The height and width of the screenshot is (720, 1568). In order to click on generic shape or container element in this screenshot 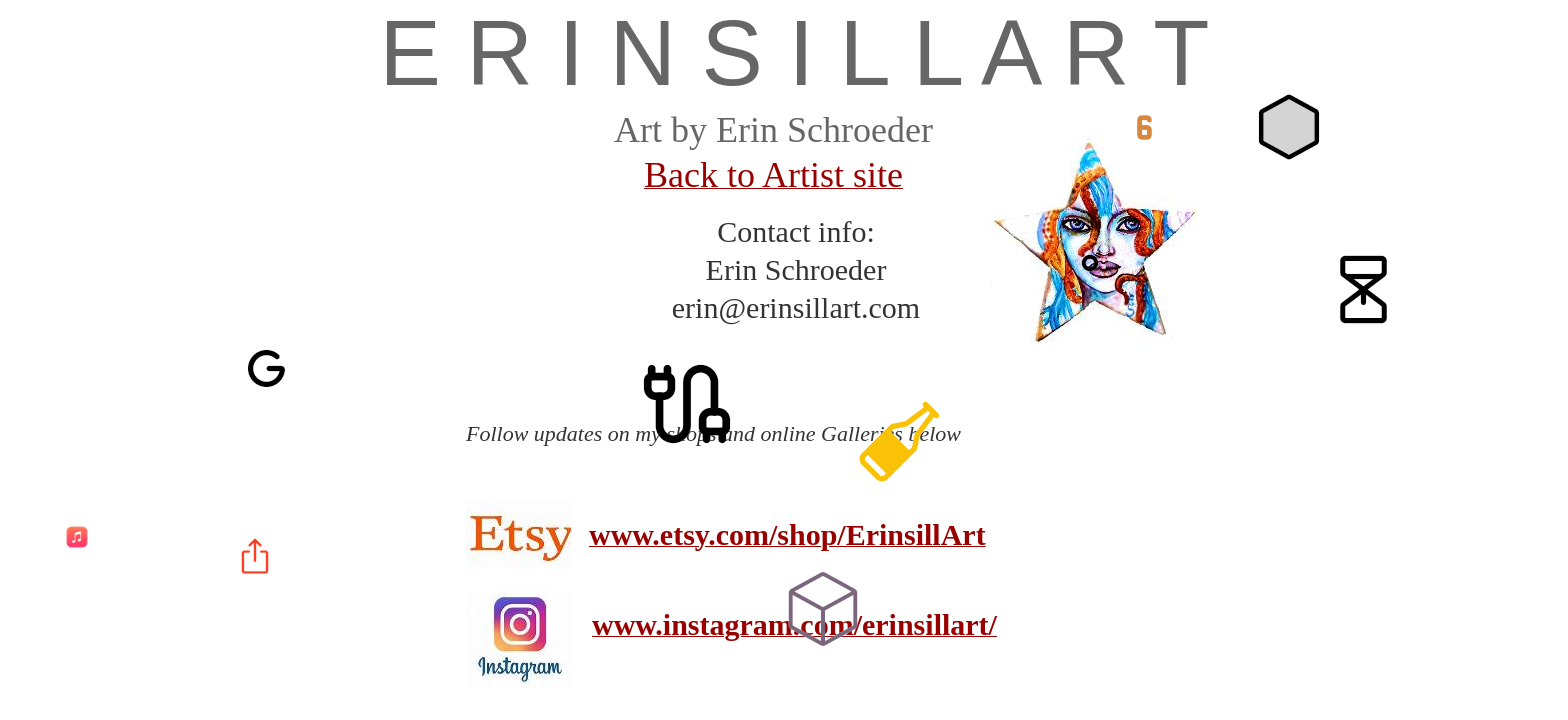, I will do `click(1289, 127)`.